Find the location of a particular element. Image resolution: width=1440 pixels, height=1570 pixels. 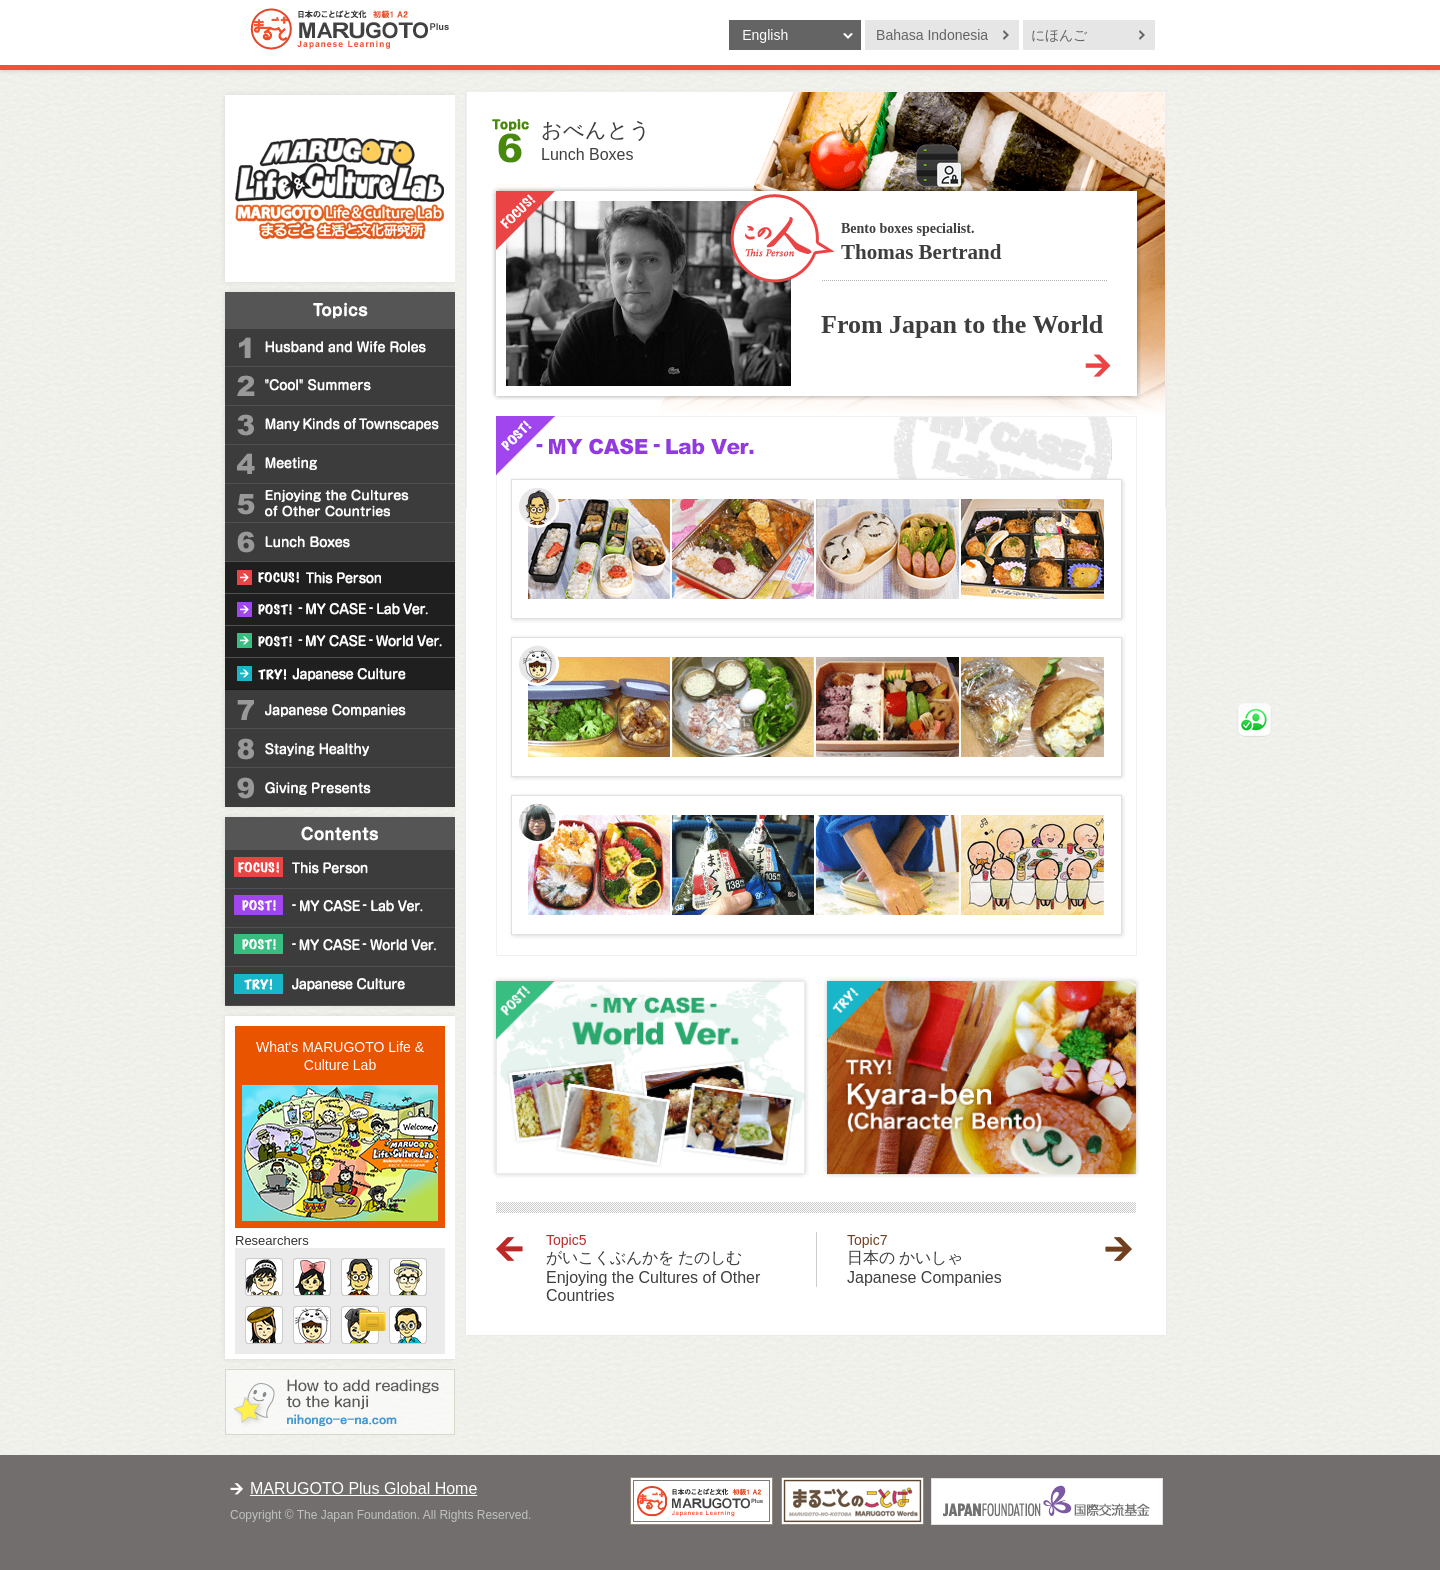

open desktop folder is located at coordinates (372, 1320).